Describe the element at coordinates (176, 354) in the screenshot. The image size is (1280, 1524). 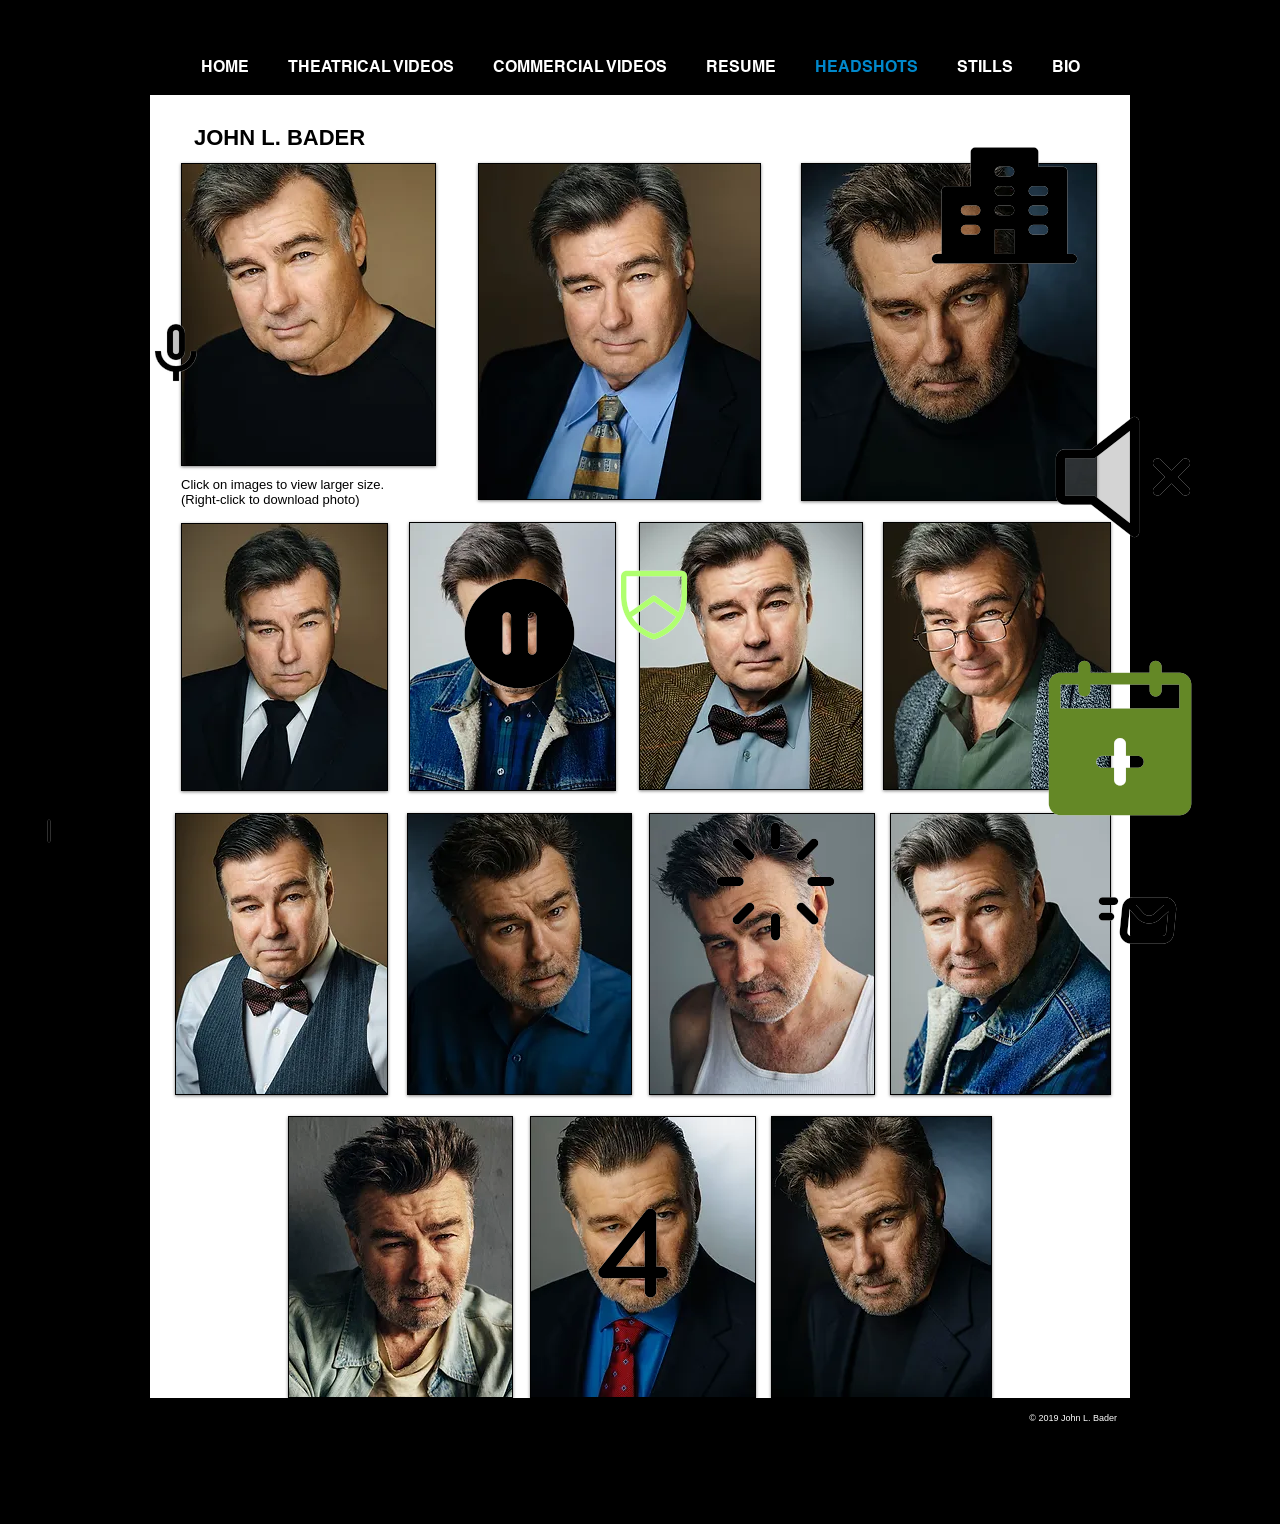
I see `tap to start voice input` at that location.